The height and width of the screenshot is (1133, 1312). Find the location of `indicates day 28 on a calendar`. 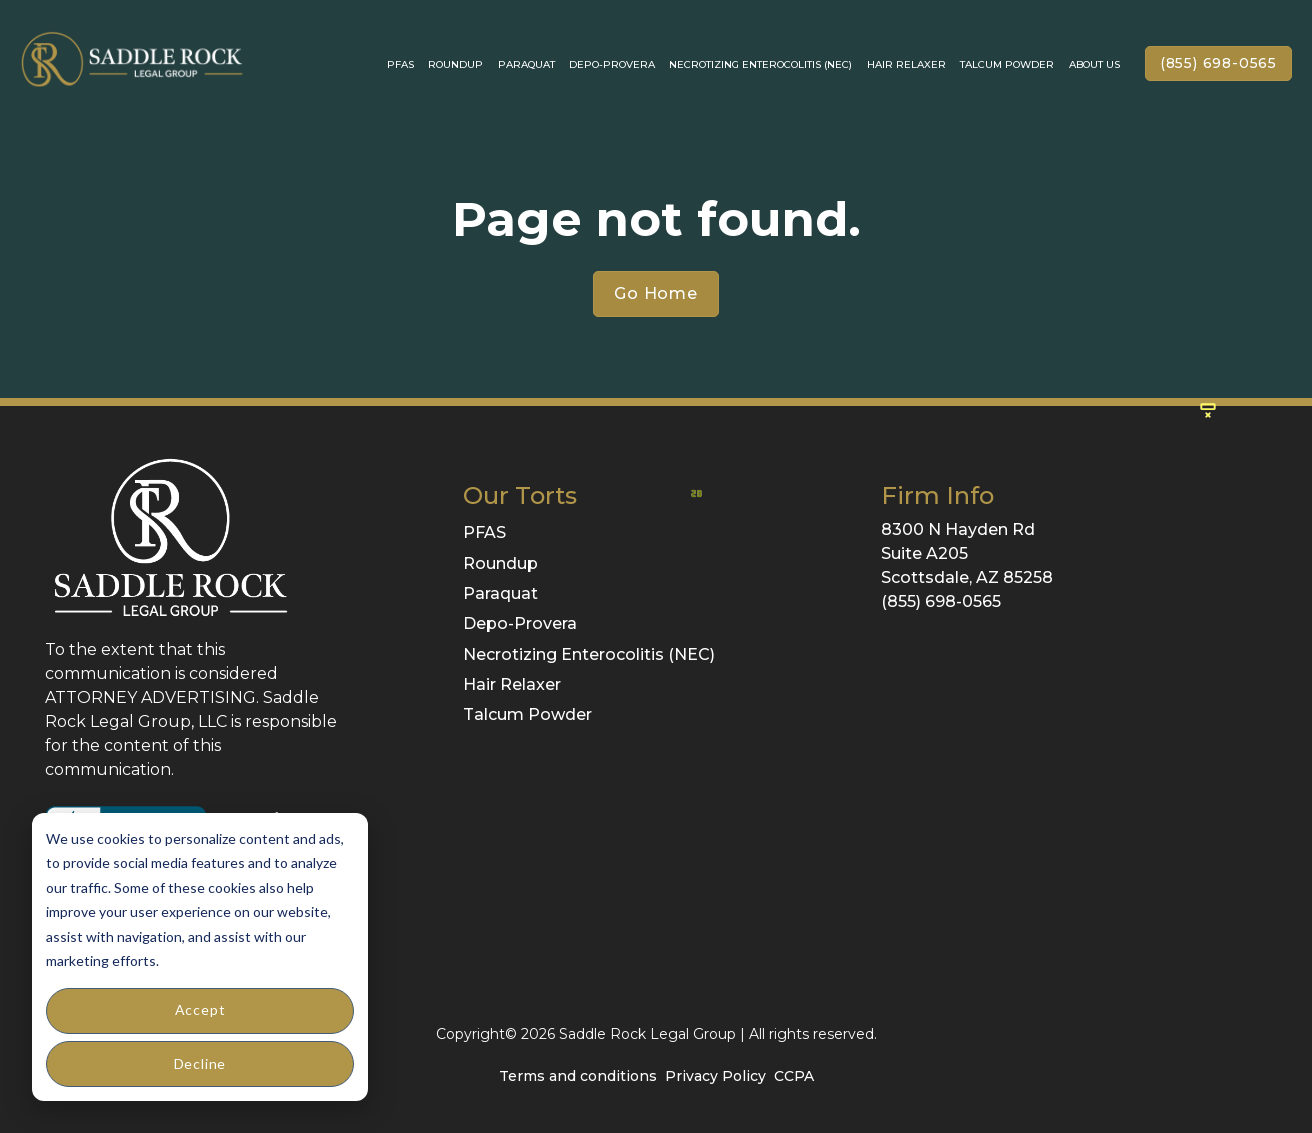

indicates day 28 on a calendar is located at coordinates (696, 493).